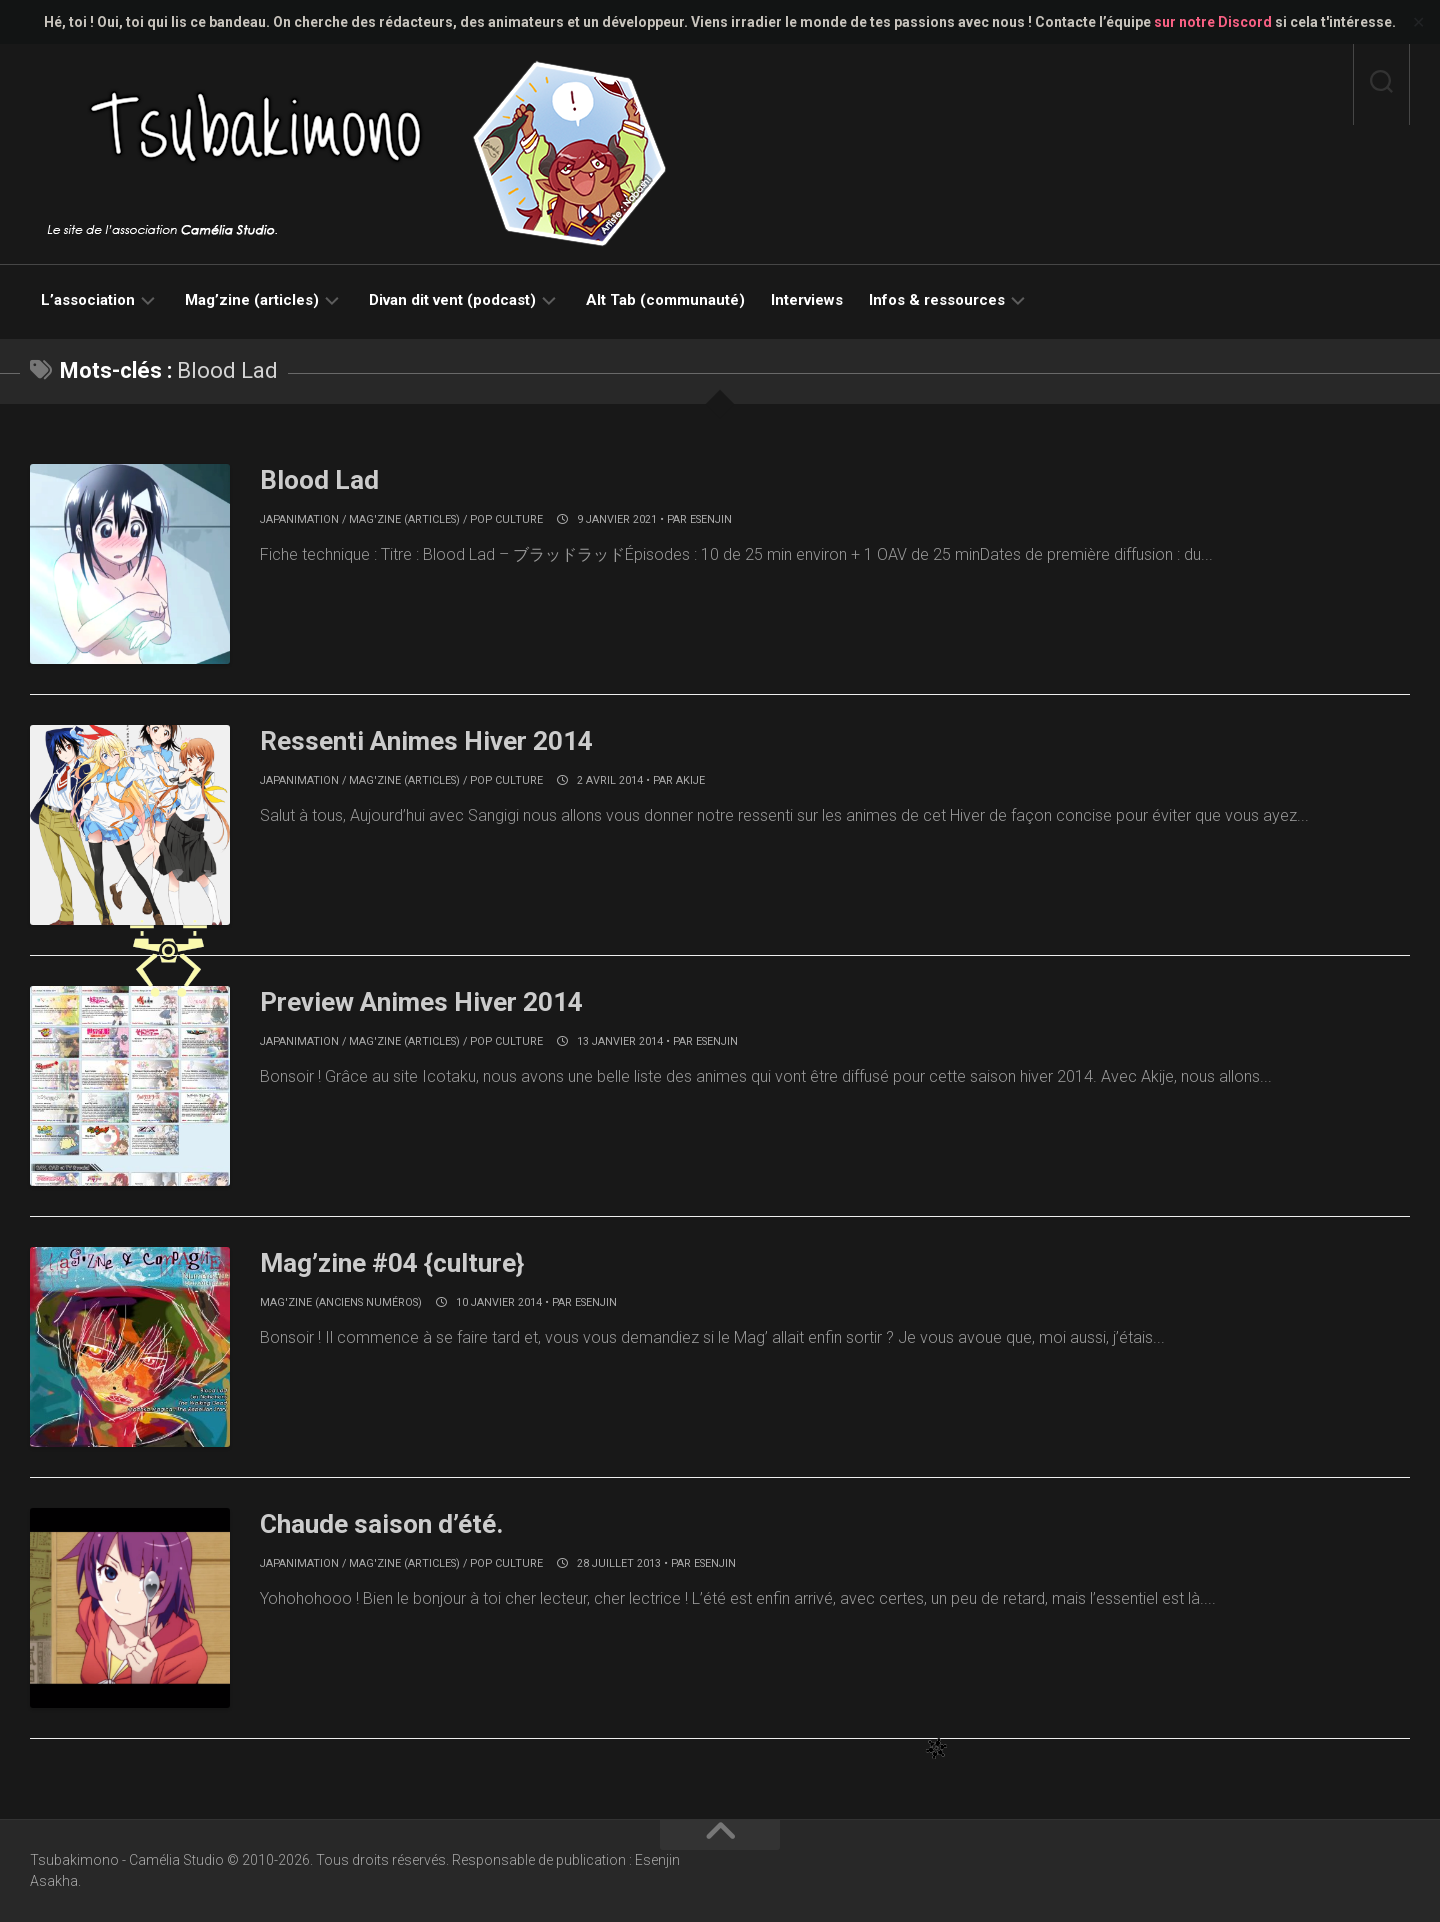 This screenshot has height=1922, width=1440. What do you see at coordinates (168, 958) in the screenshot?
I see `track your drone delivery status` at bounding box center [168, 958].